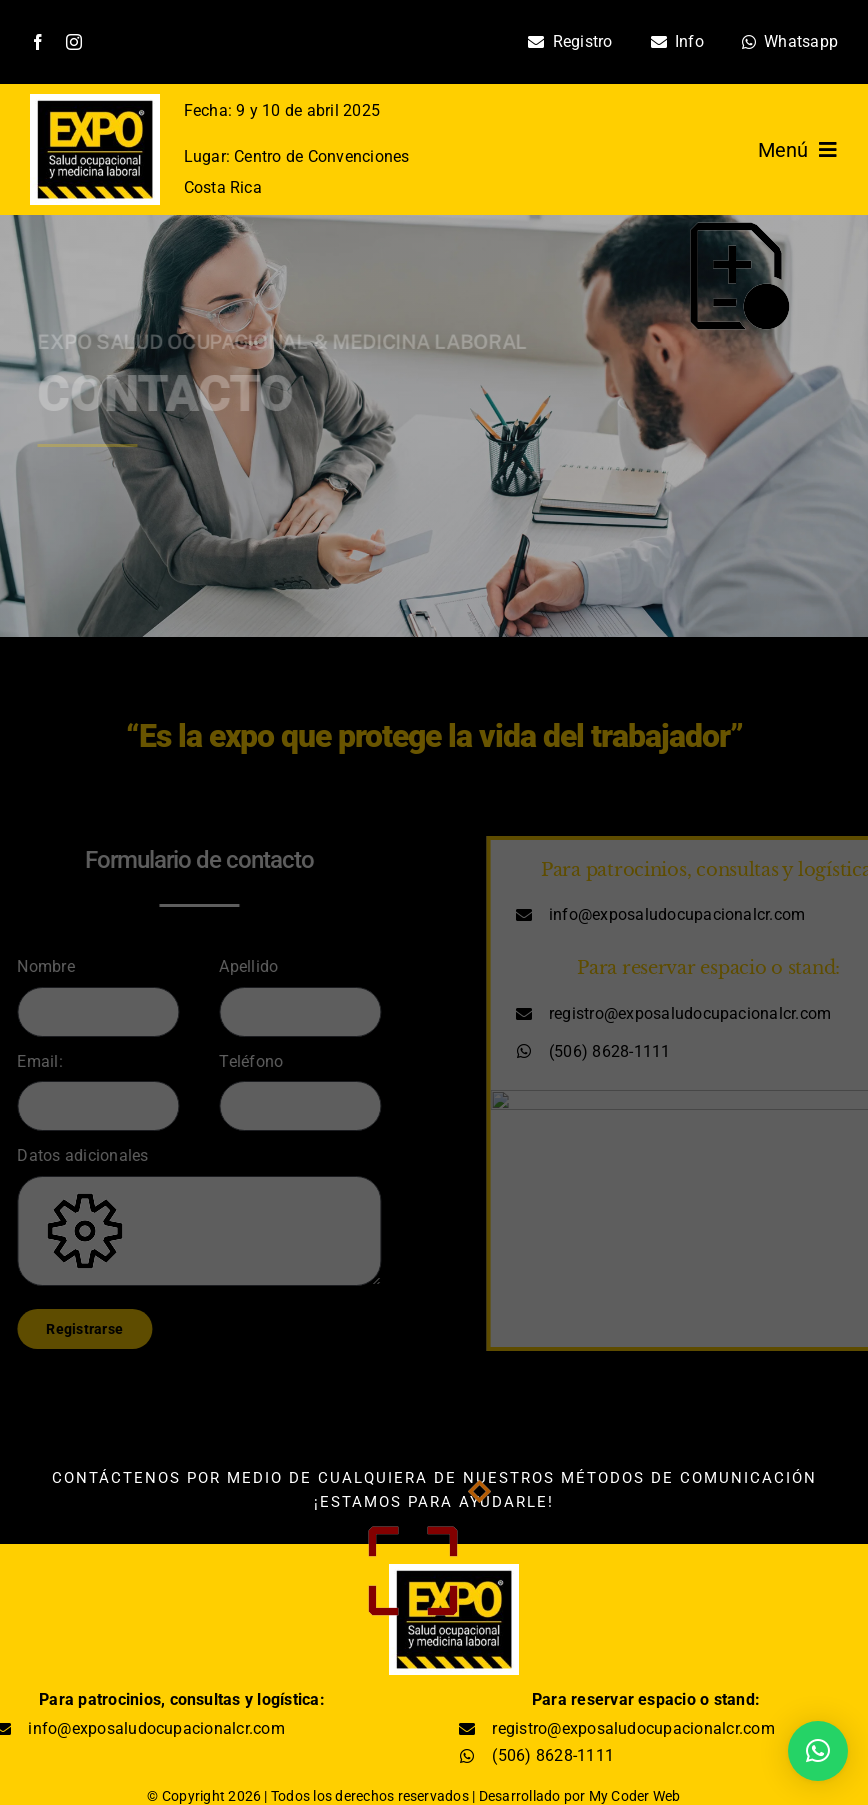 The image size is (868, 1805). I want to click on open settings or preferences, so click(85, 1231).